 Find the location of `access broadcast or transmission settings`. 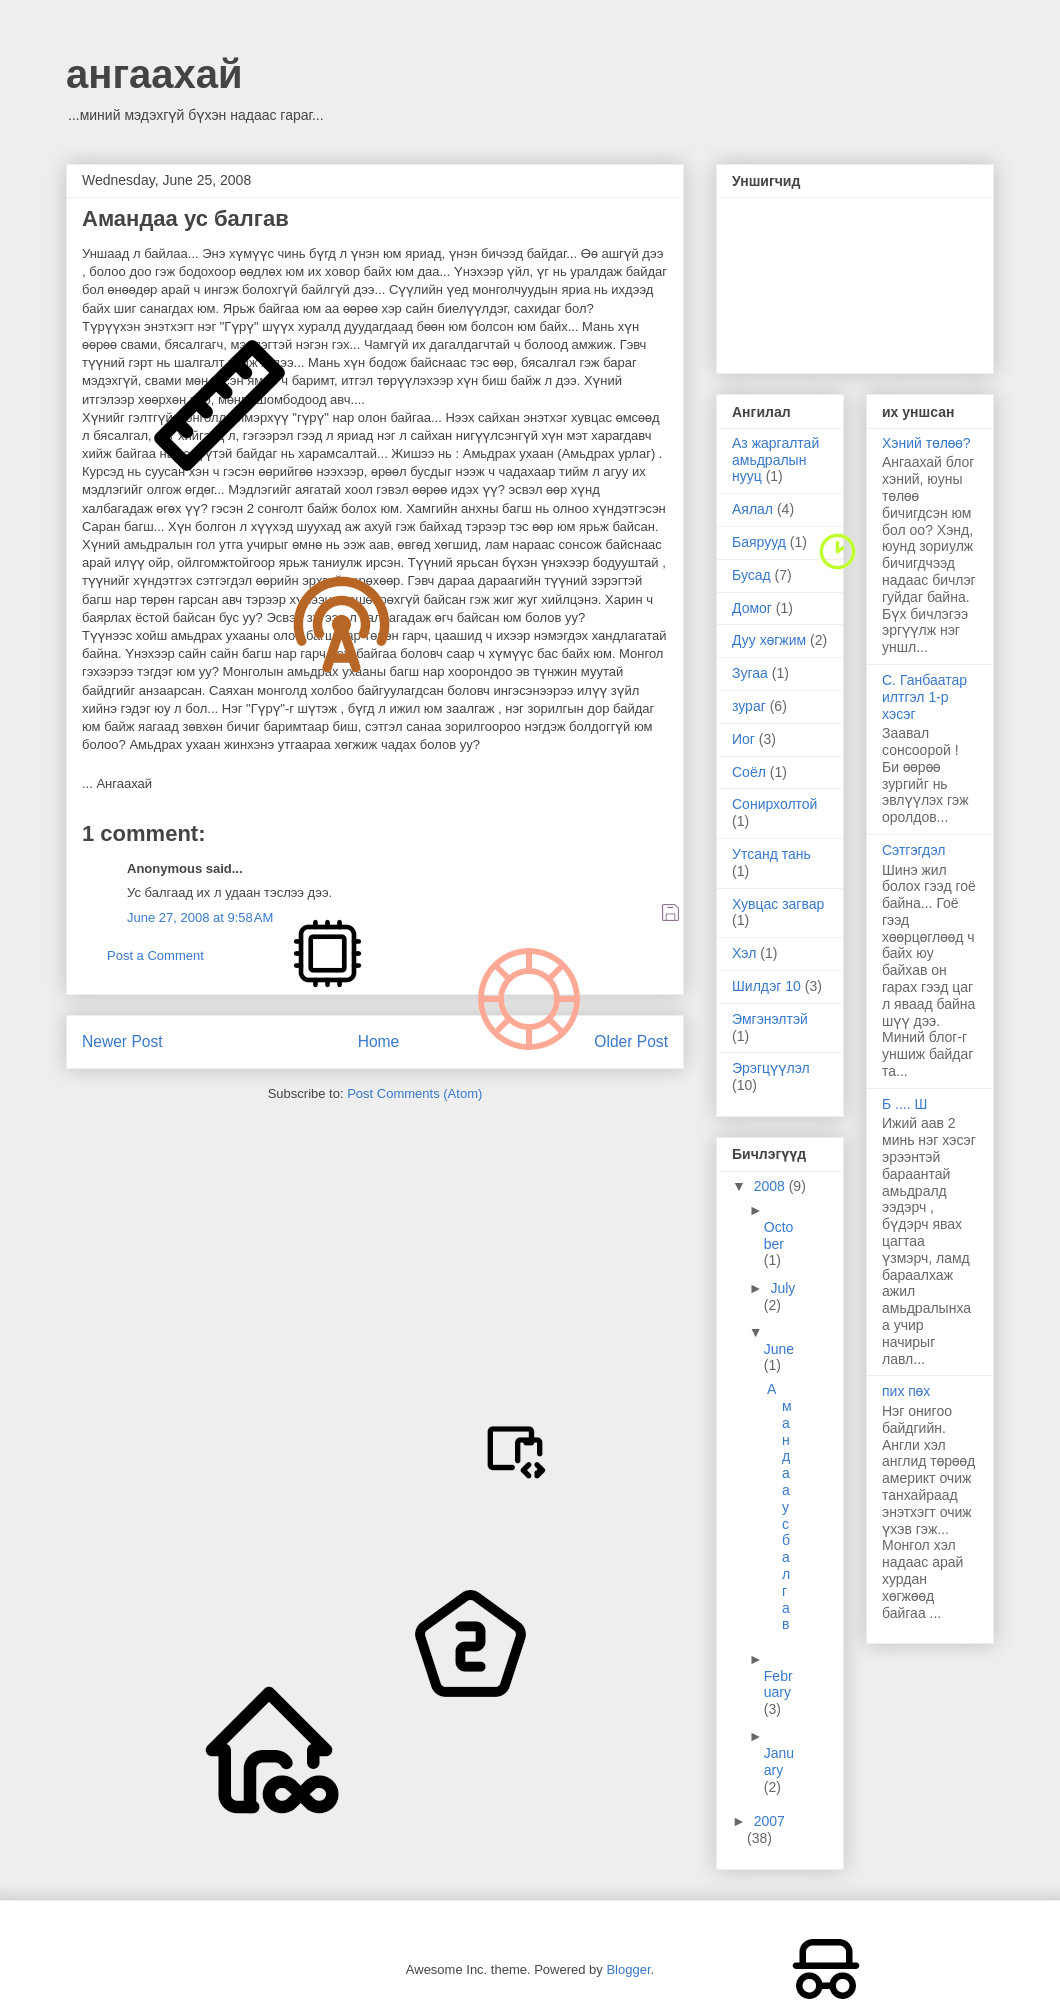

access broadcast or transmission settings is located at coordinates (341, 624).